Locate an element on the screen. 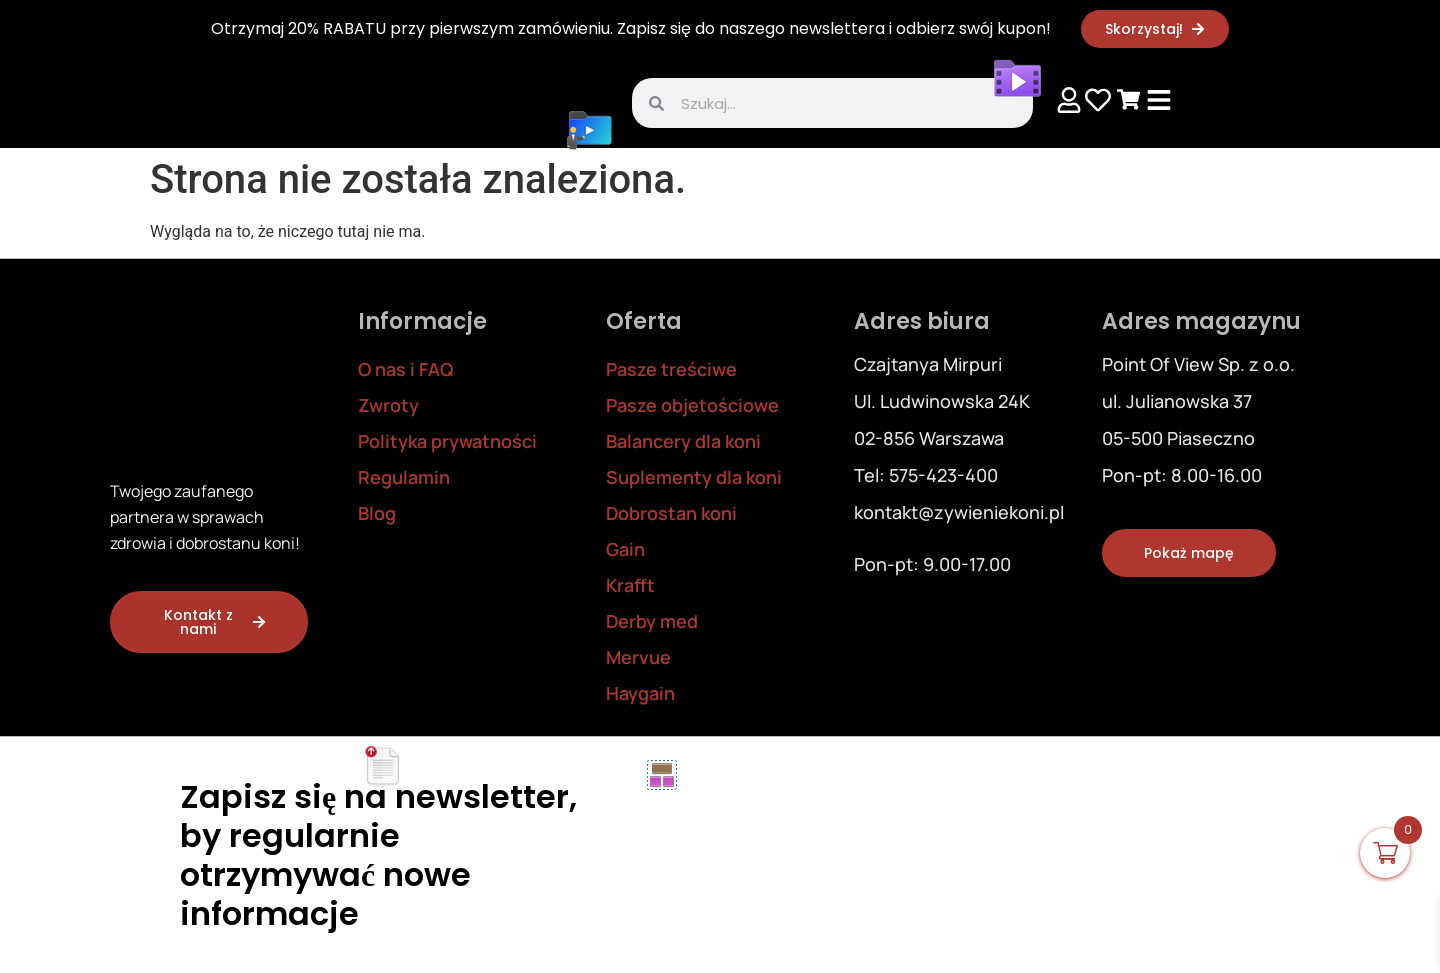 This screenshot has height=973, width=1440. send a file via bluetooth is located at coordinates (383, 766).